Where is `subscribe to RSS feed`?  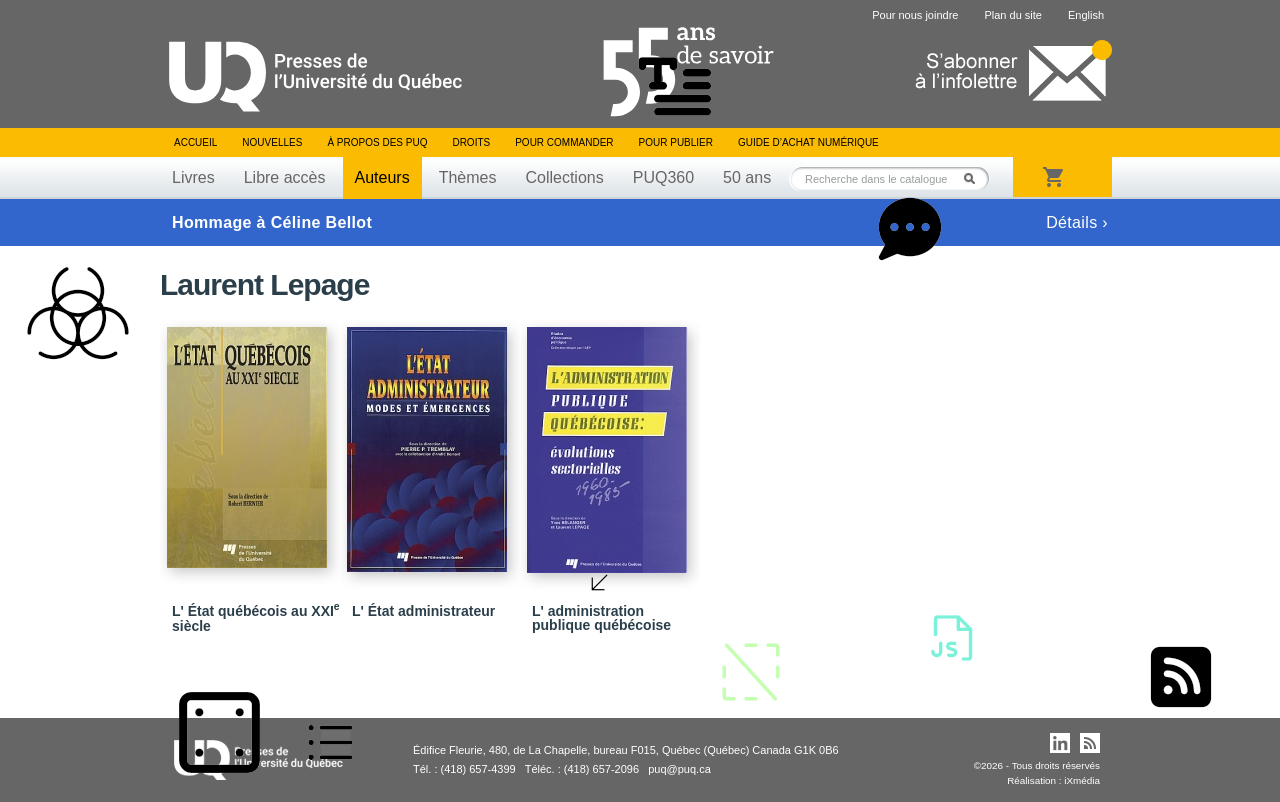 subscribe to RSS feed is located at coordinates (1181, 677).